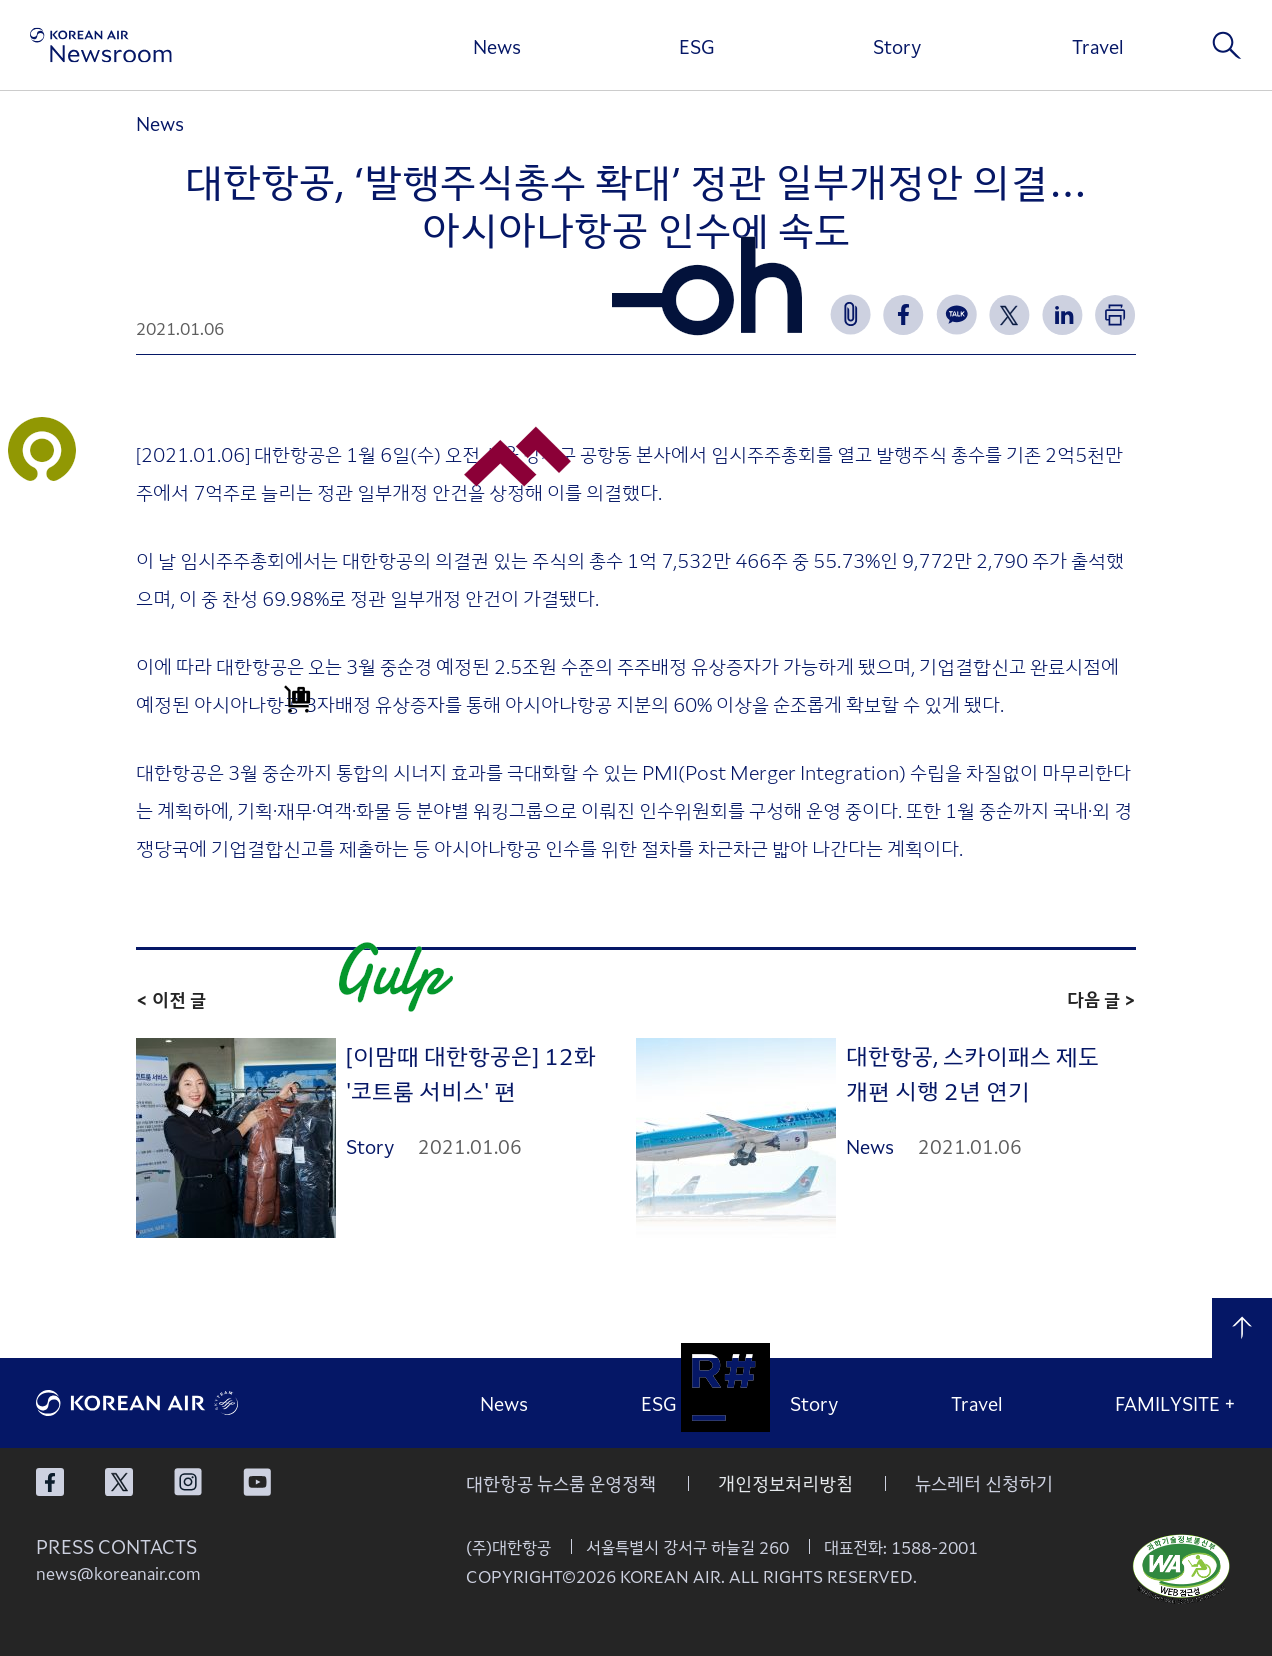 This screenshot has width=1272, height=1656. Describe the element at coordinates (707, 286) in the screenshot. I see `oh dear website monitoring service logo` at that location.